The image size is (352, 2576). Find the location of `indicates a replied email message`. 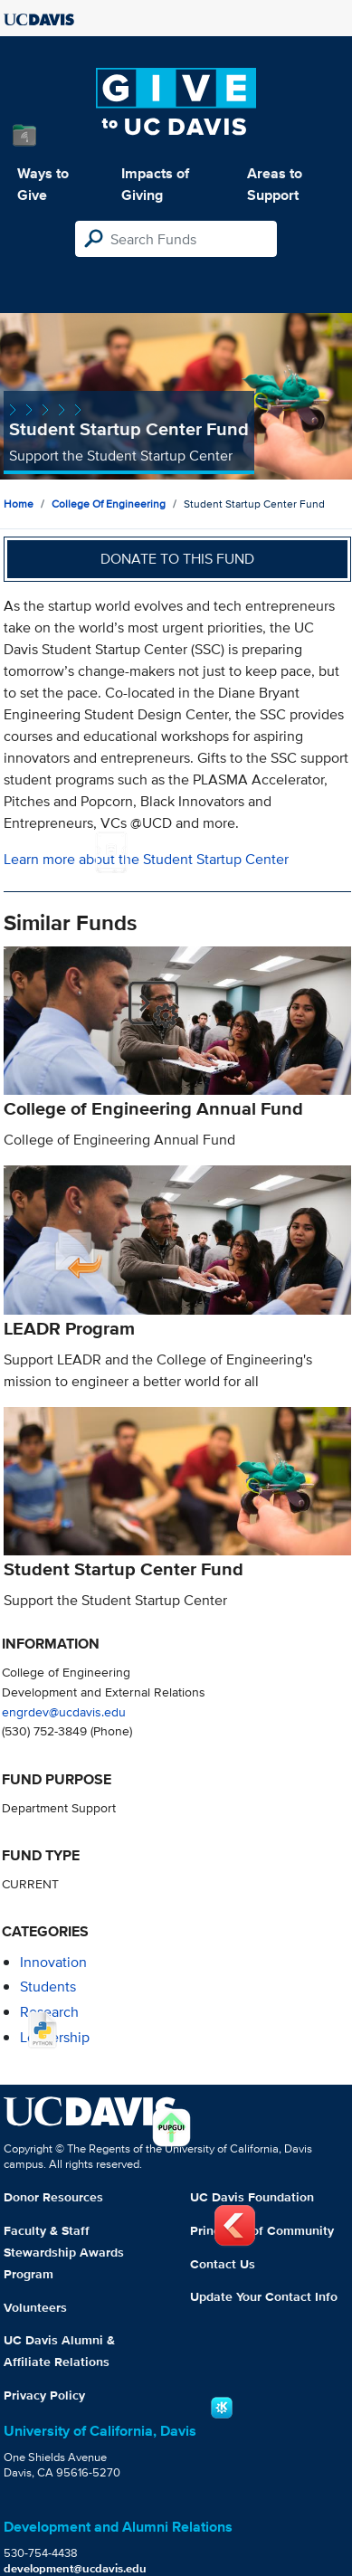

indicates a replied email message is located at coordinates (77, 1253).